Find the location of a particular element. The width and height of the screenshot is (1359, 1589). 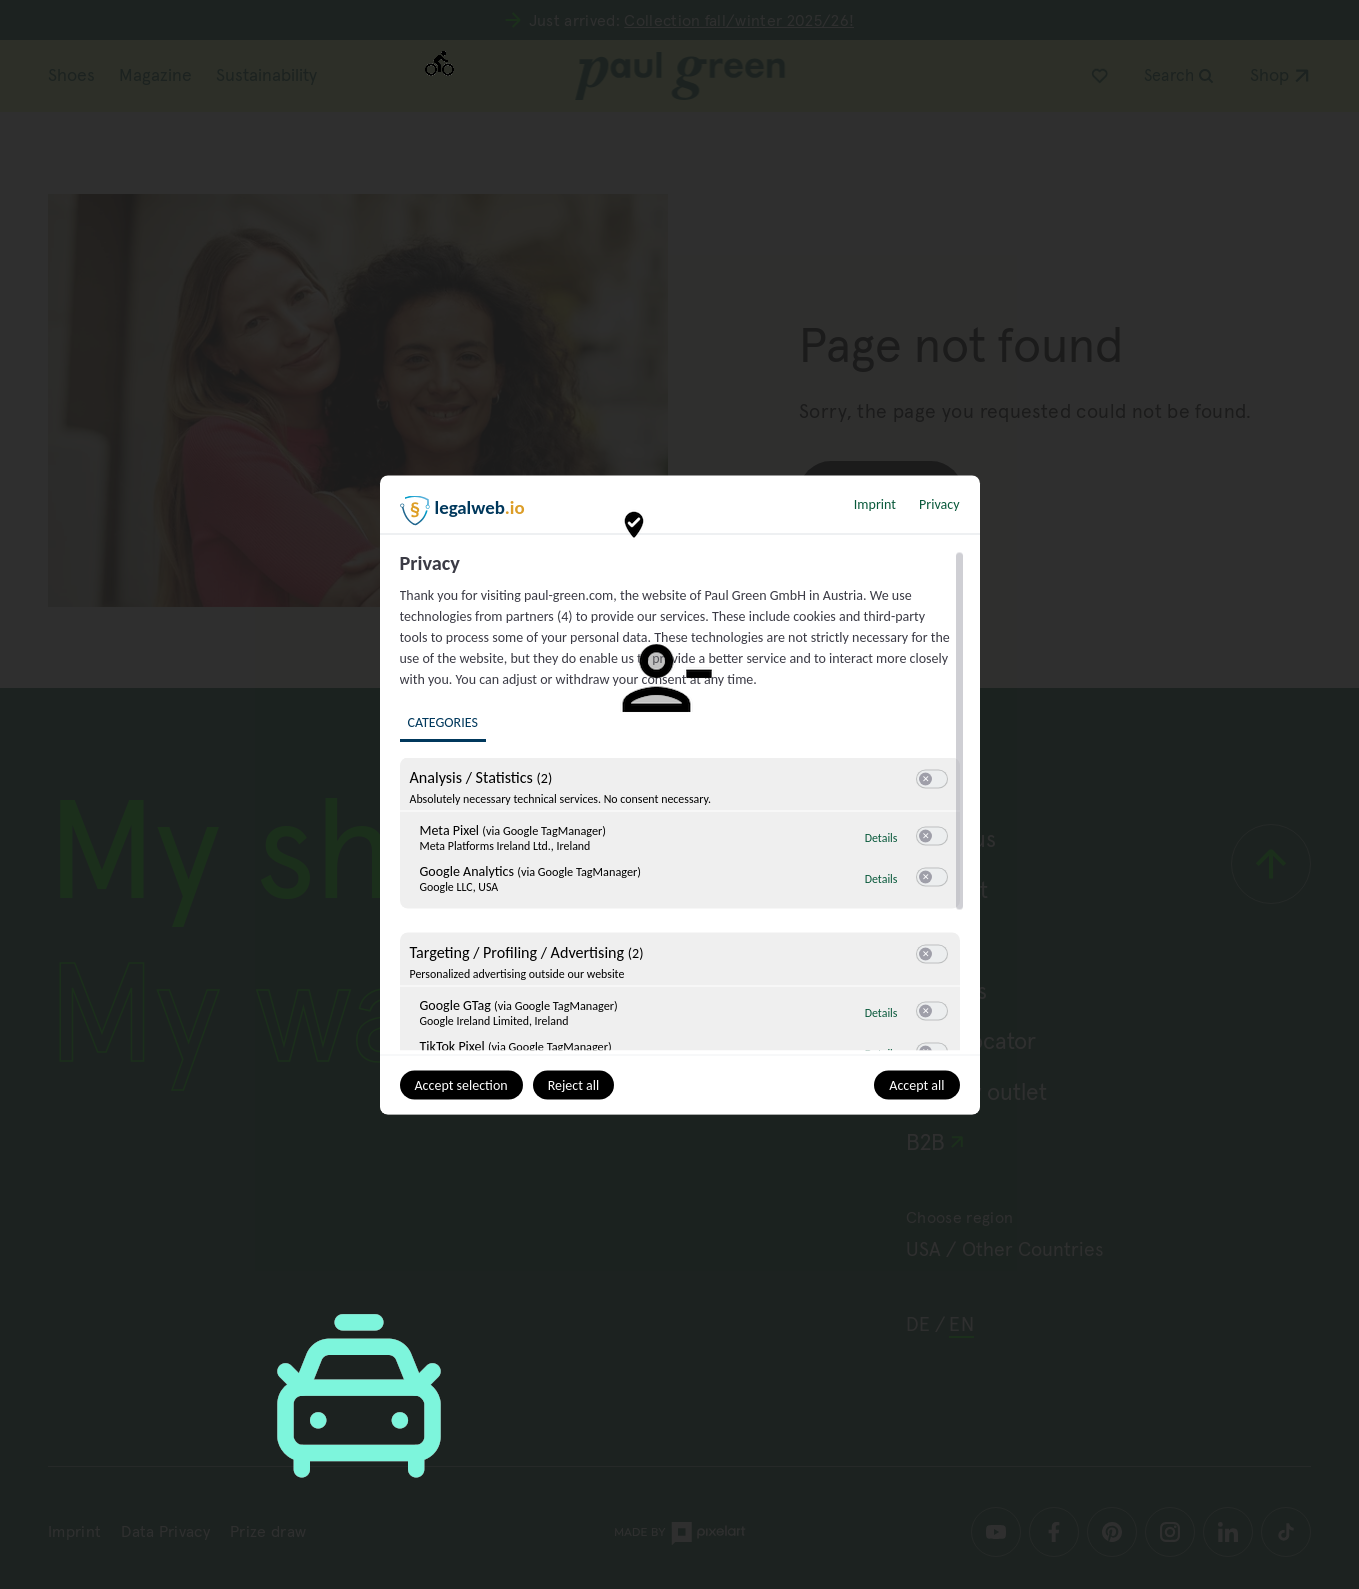

confirm or select a location is located at coordinates (634, 525).